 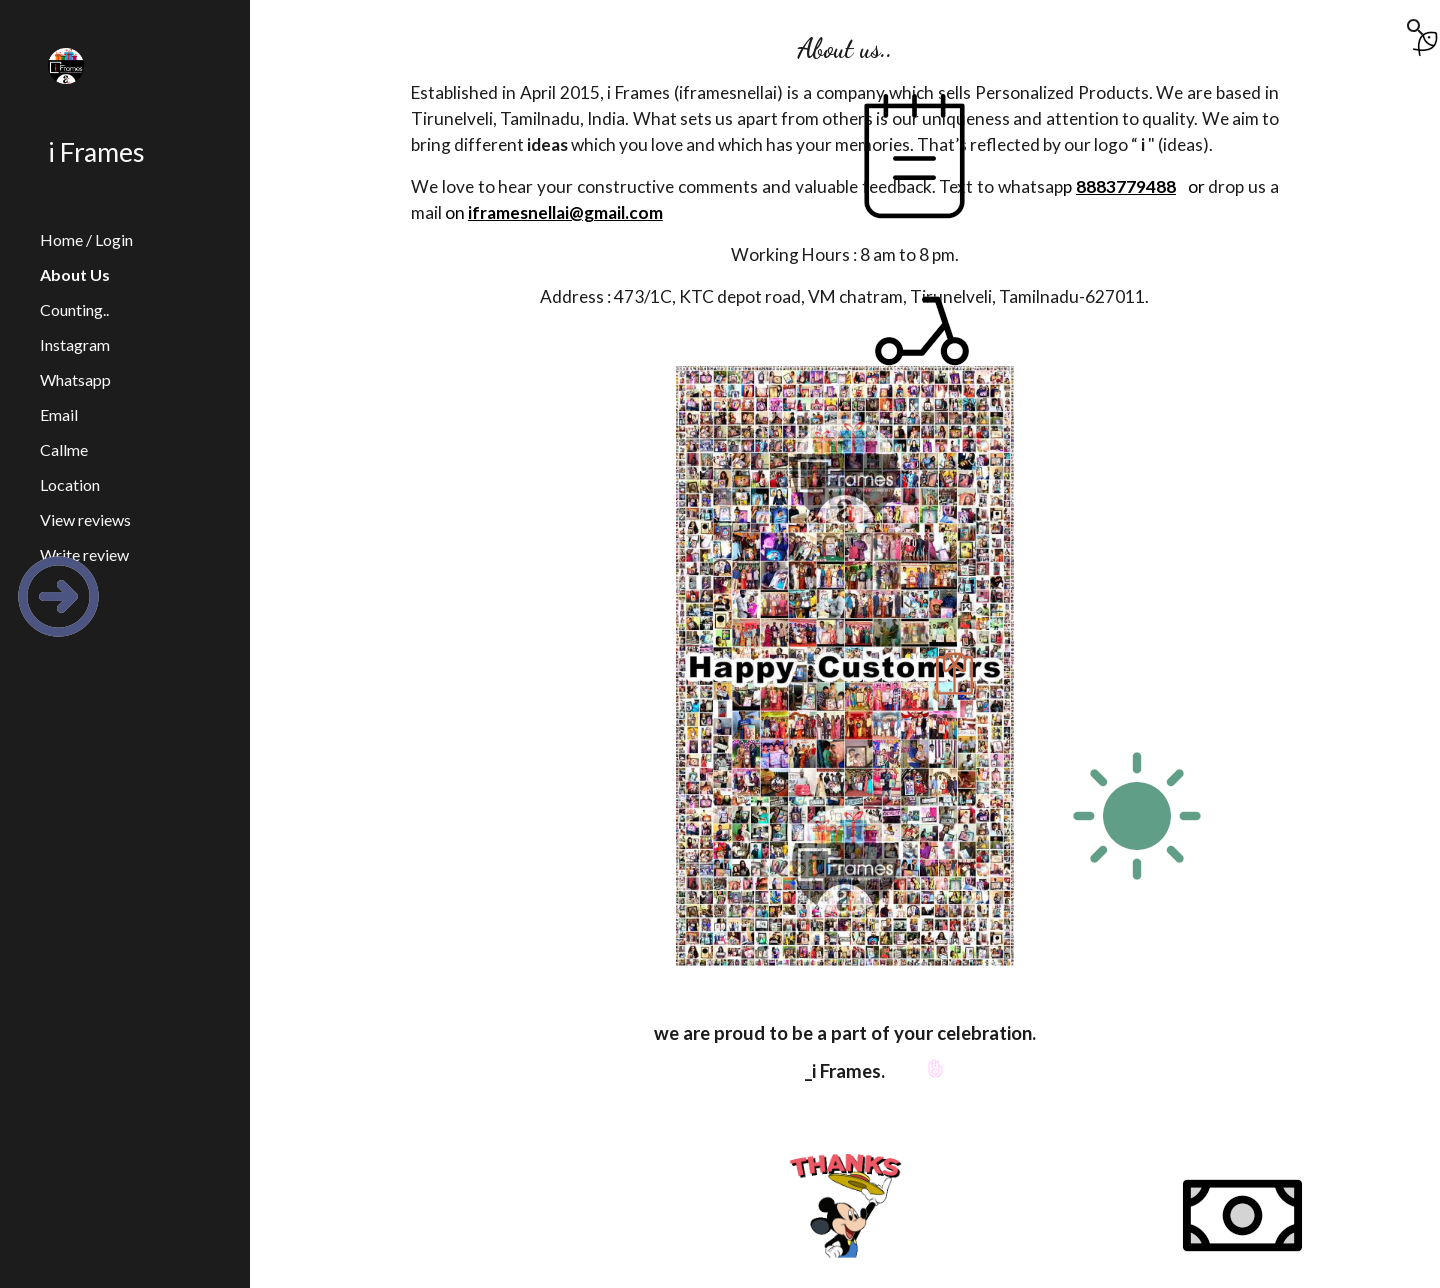 I want to click on go to next step or screen, so click(x=58, y=596).